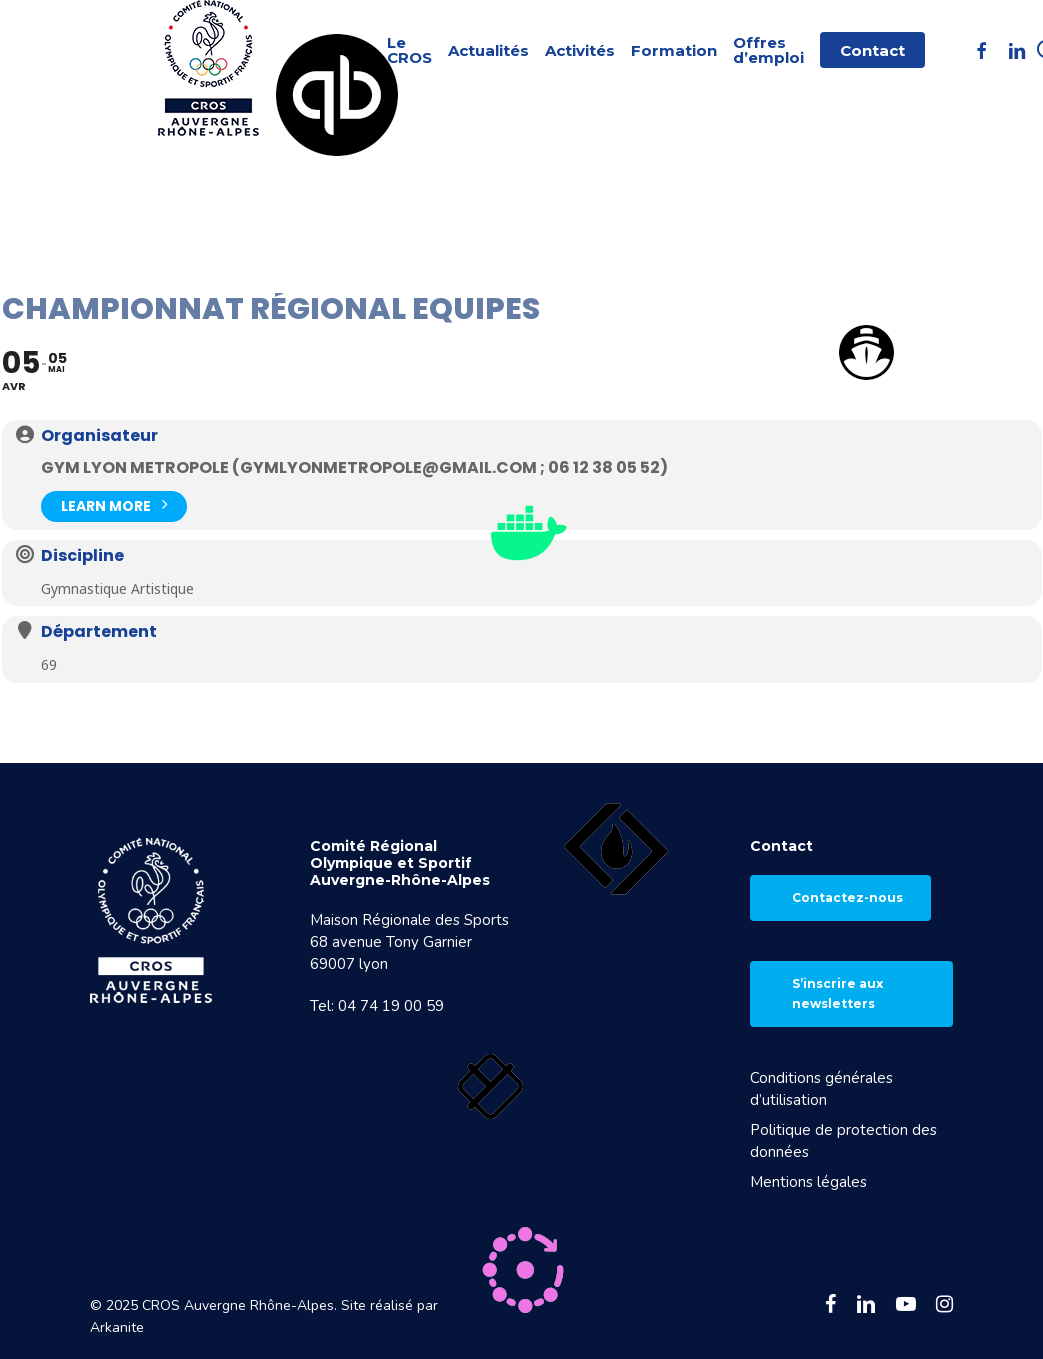 The image size is (1043, 1359). I want to click on open the fing network scanner app, so click(523, 1270).